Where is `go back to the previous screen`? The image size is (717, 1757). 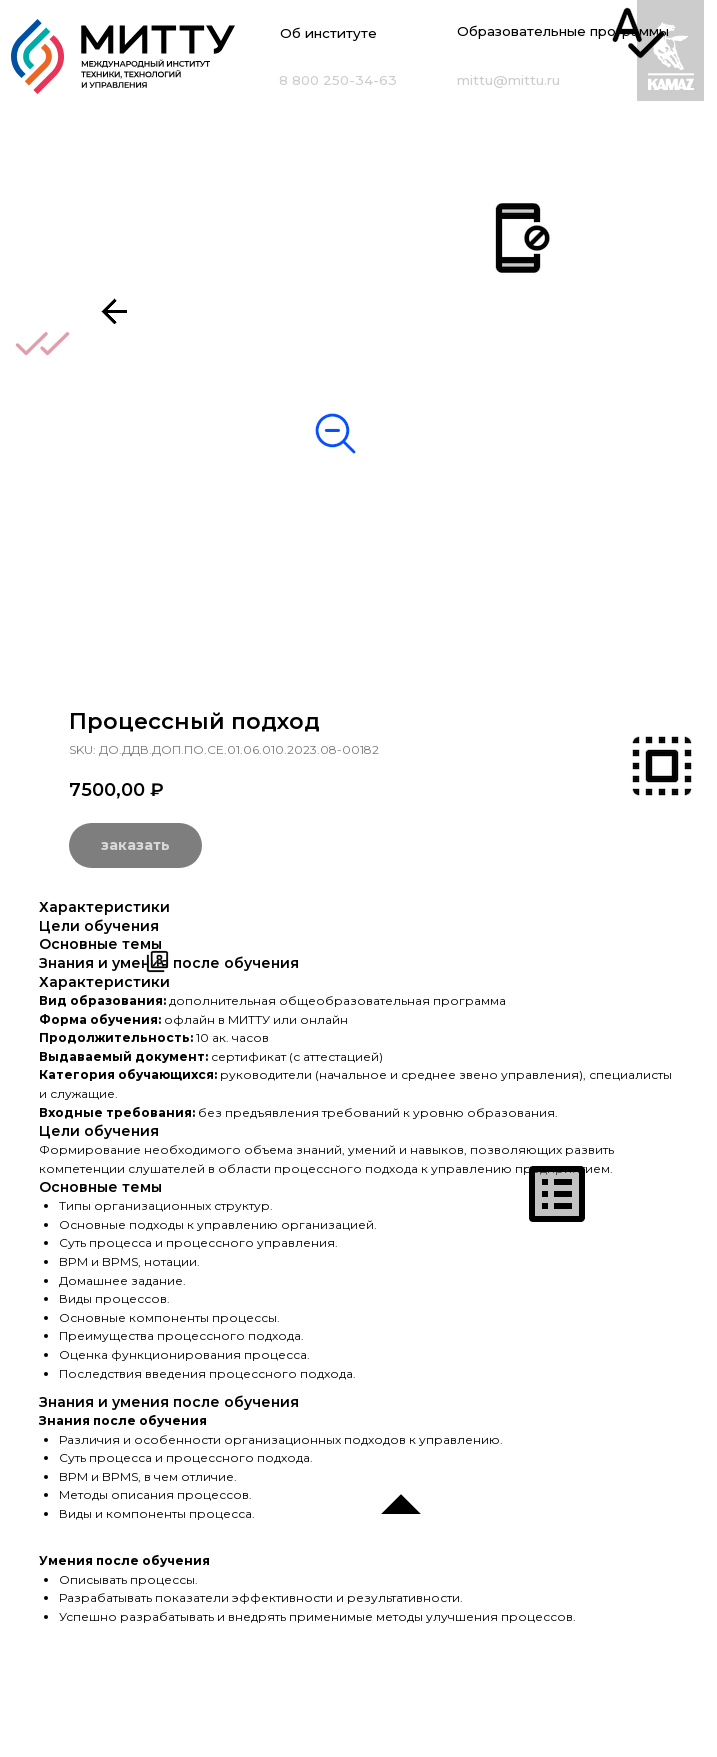
go back to the previous screen is located at coordinates (114, 311).